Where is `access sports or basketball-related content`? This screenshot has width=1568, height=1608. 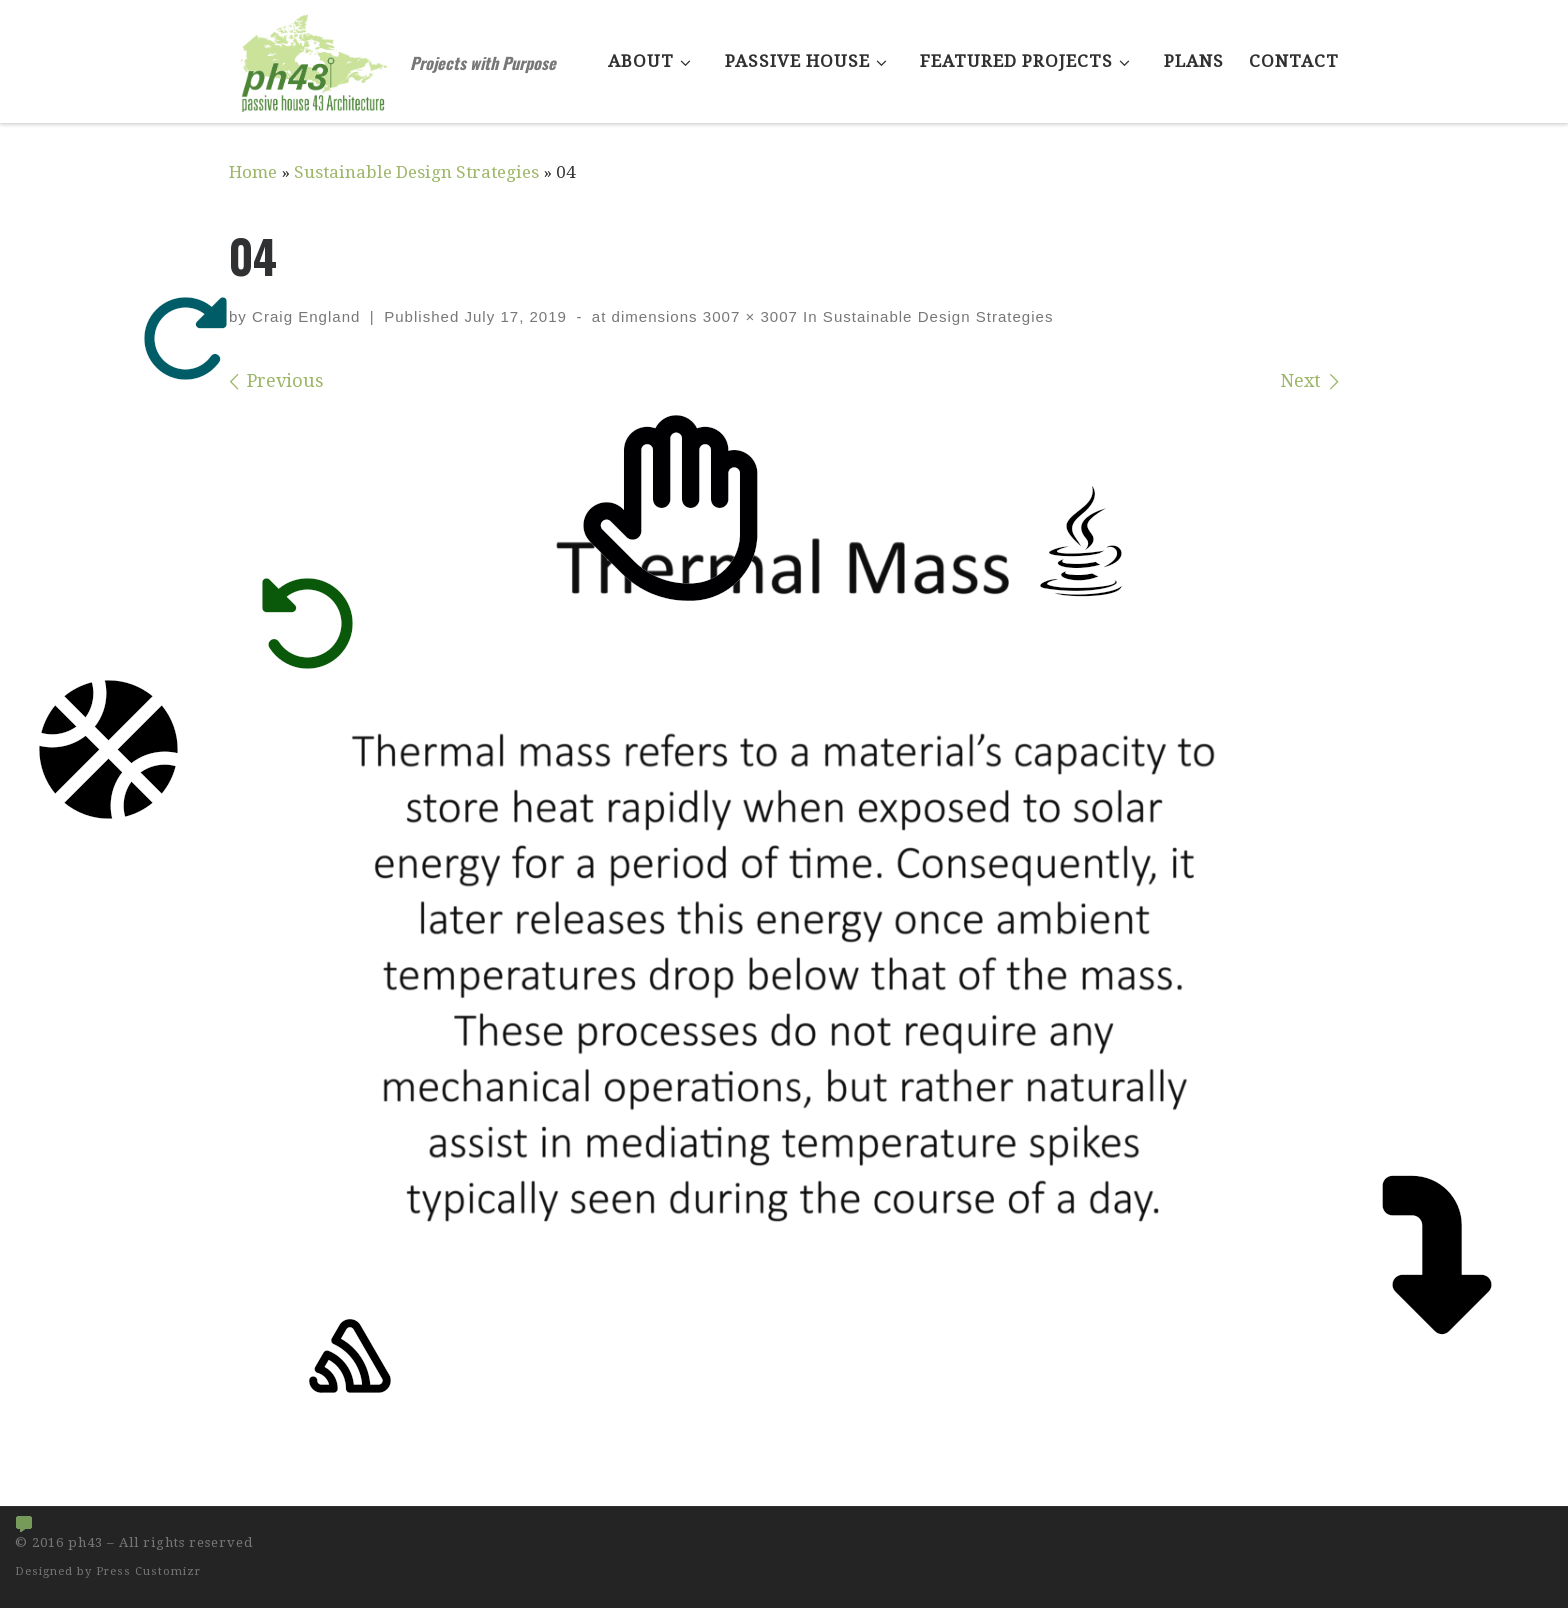 access sports or basketball-related content is located at coordinates (108, 749).